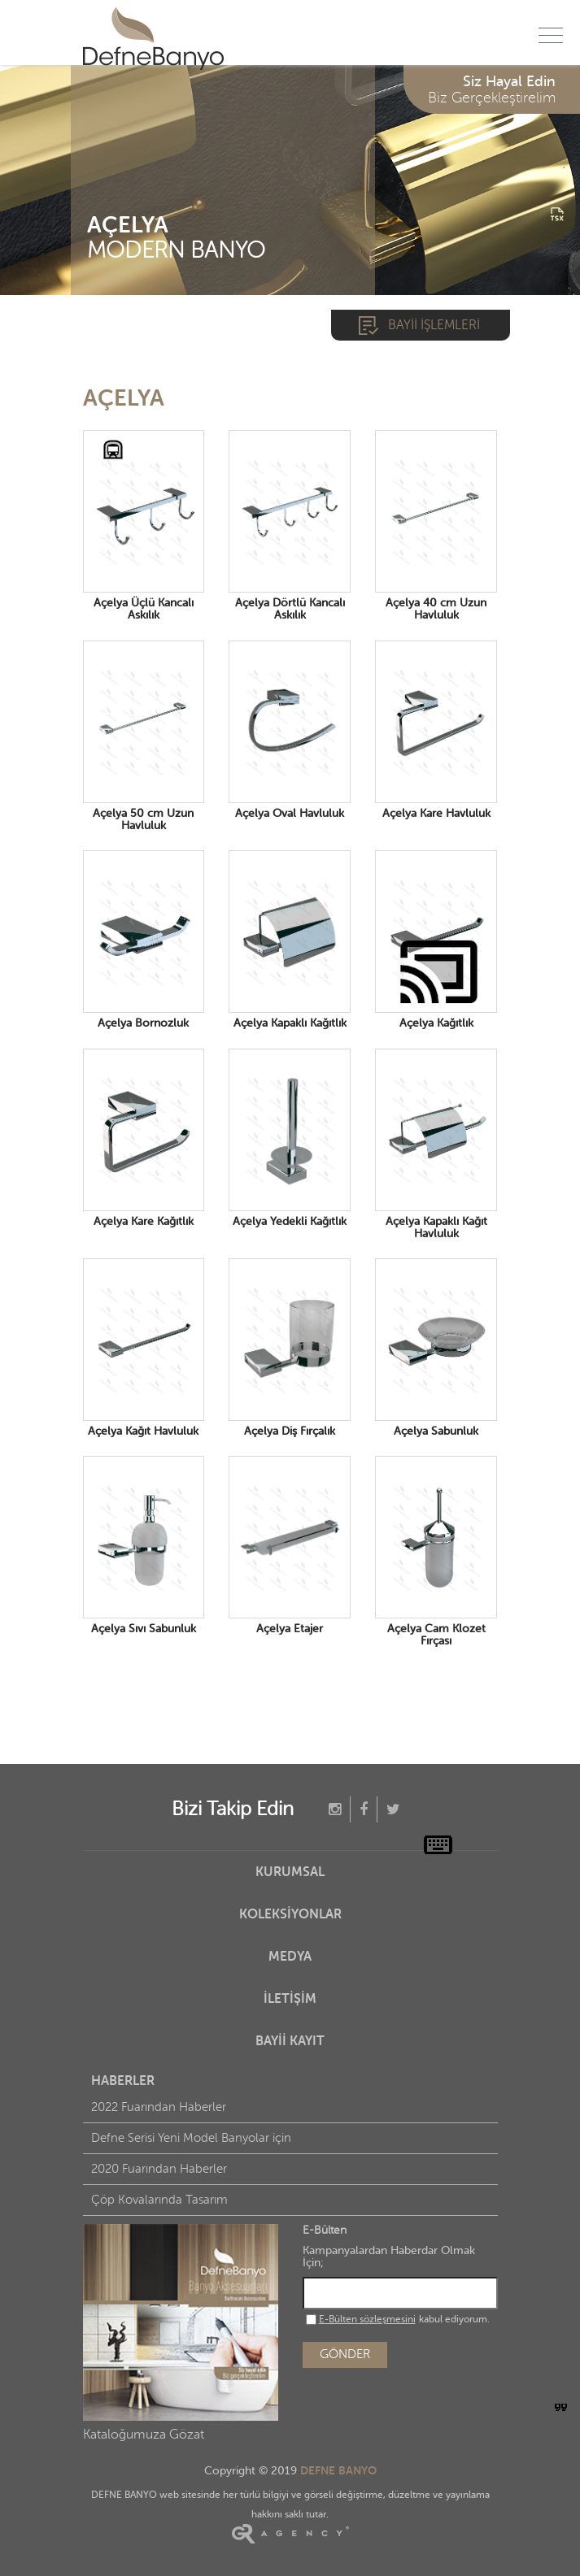 The image size is (580, 2576). What do you see at coordinates (438, 1844) in the screenshot?
I see `open on-screen keyboard` at bounding box center [438, 1844].